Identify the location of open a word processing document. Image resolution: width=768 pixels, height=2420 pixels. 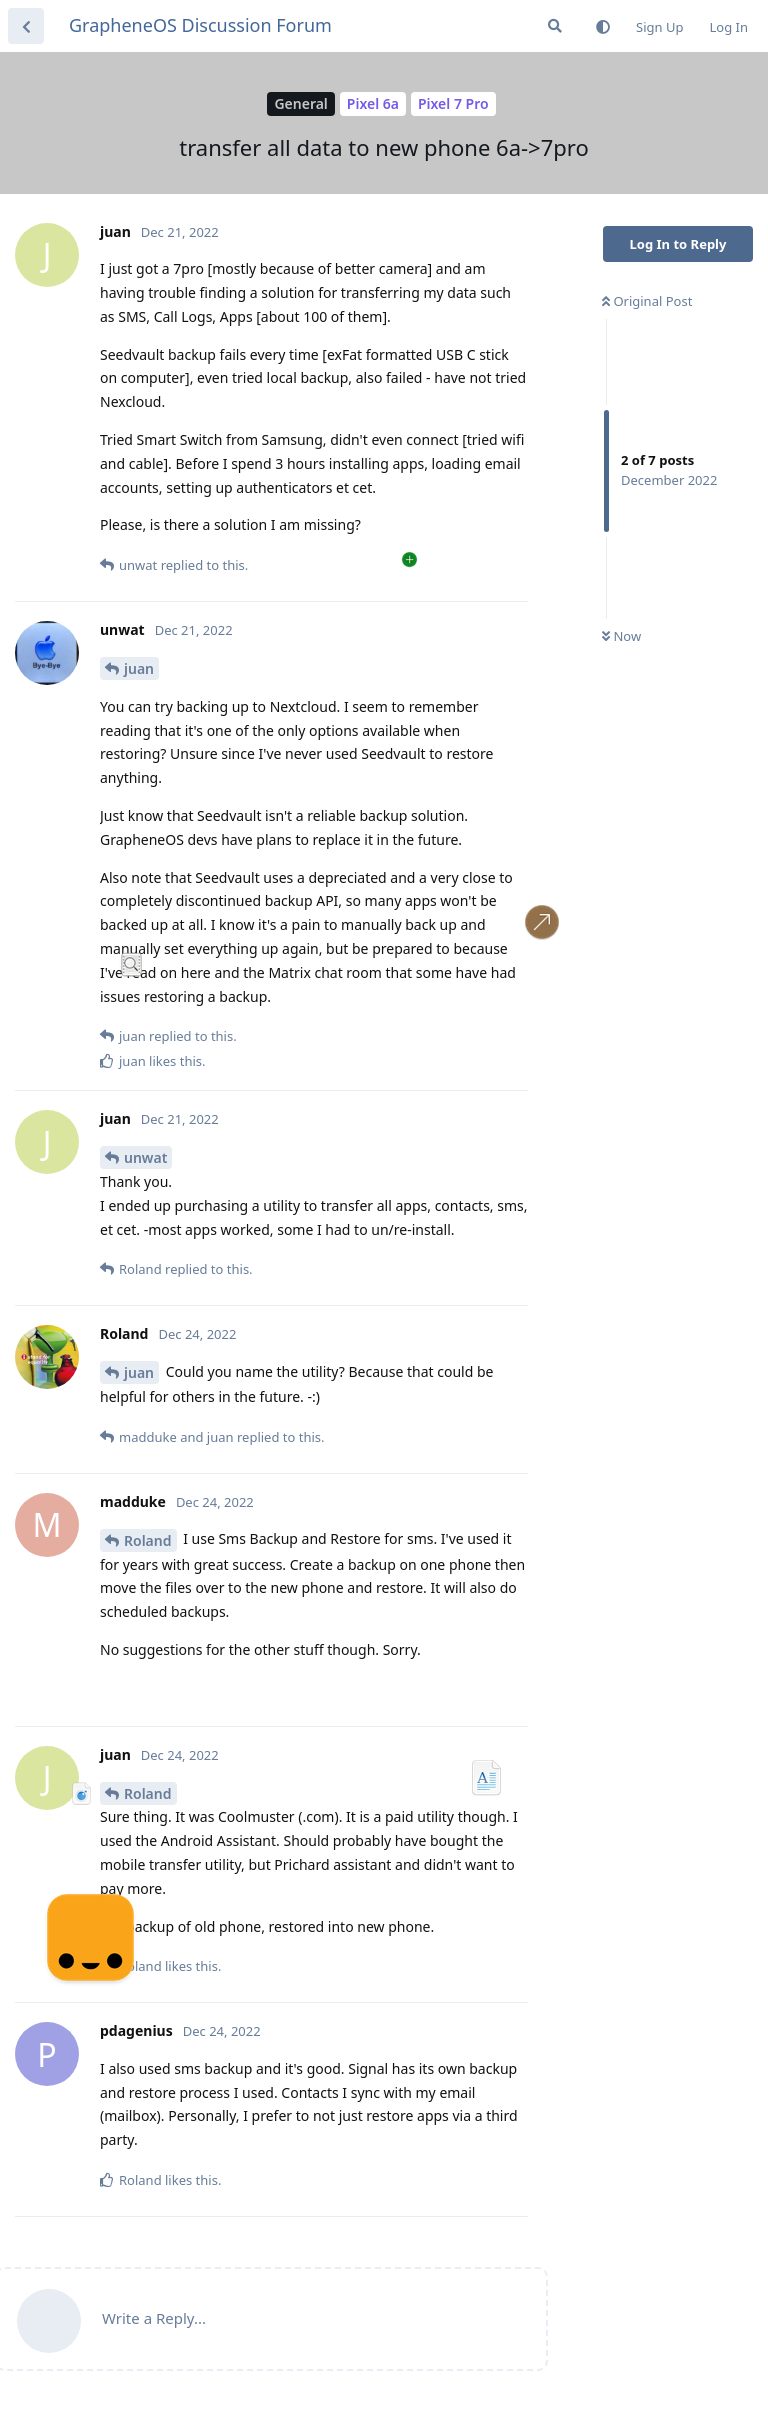
(486, 1777).